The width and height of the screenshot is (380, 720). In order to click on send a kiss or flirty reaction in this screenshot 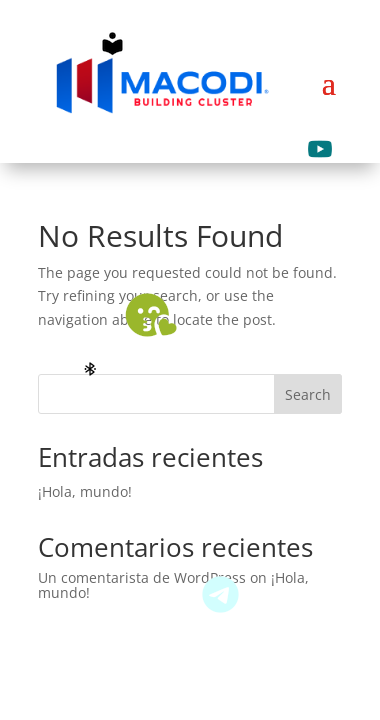, I will do `click(150, 315)`.